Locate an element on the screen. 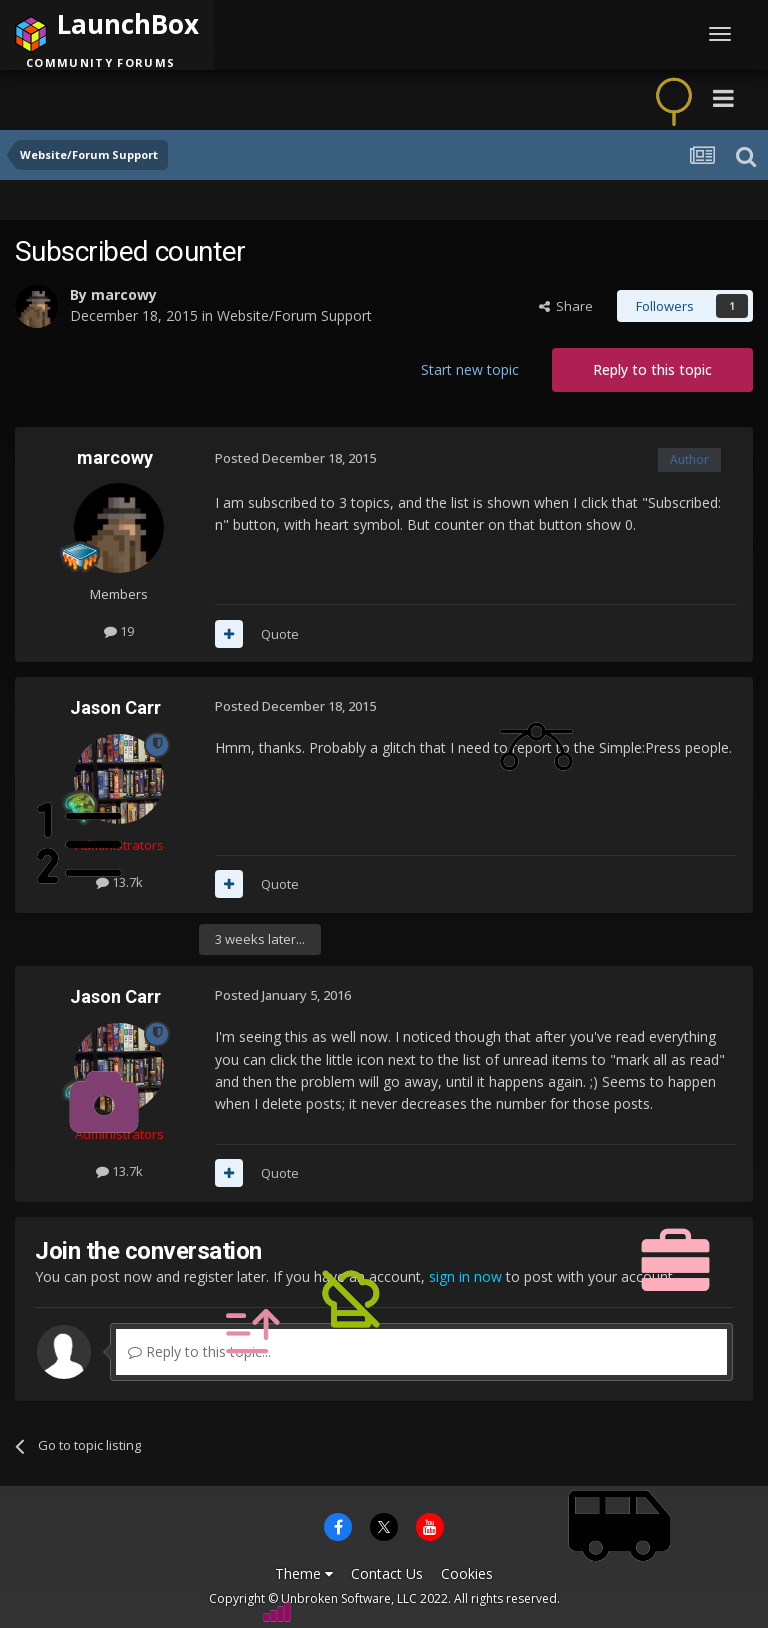 The height and width of the screenshot is (1628, 768). create a numbered list is located at coordinates (79, 844).